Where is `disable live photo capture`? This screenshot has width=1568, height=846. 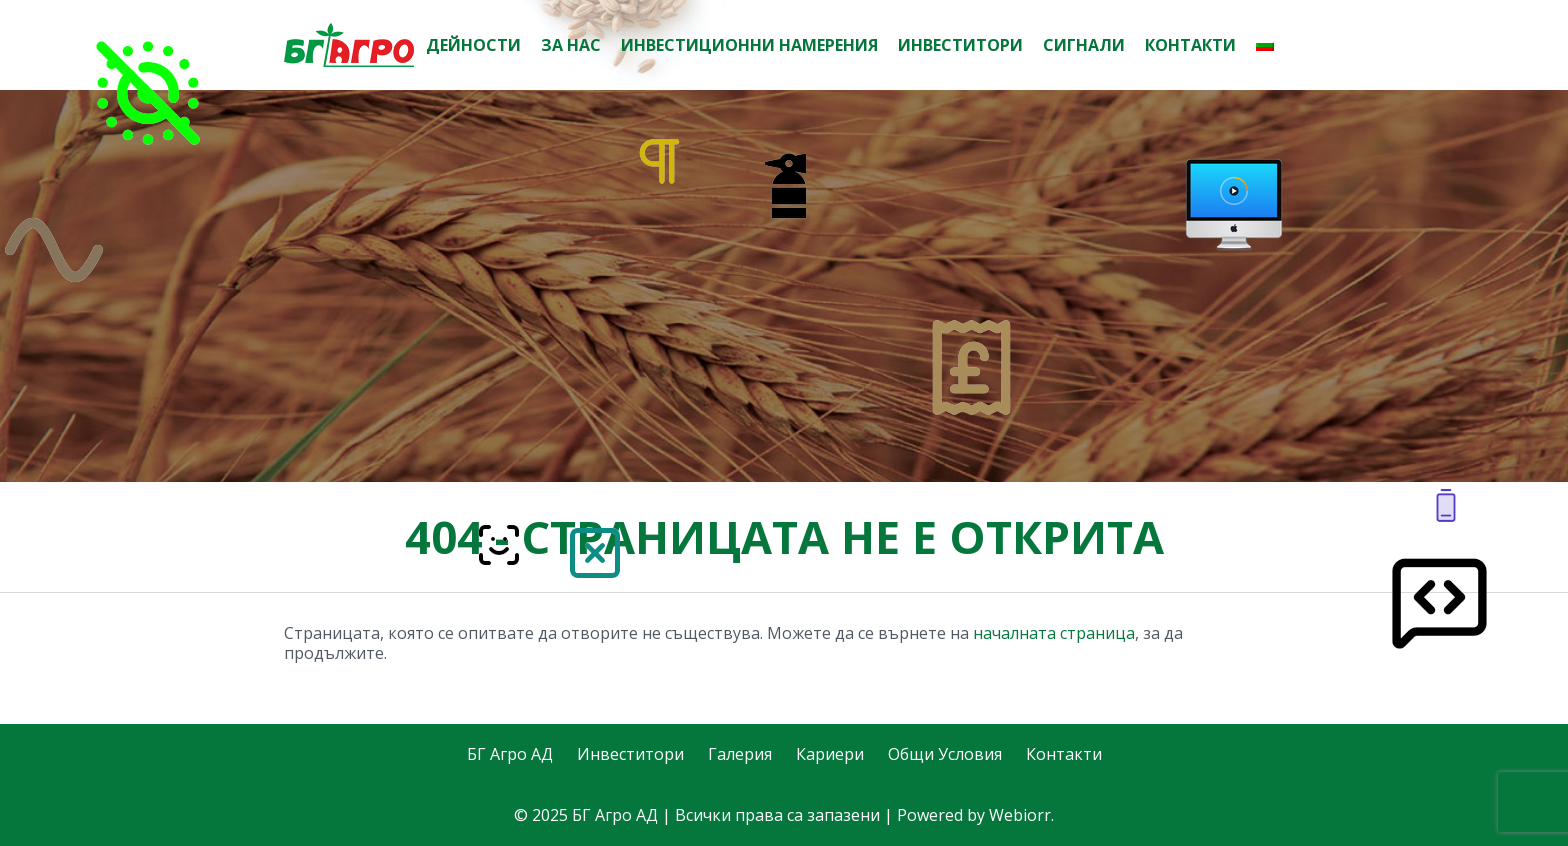
disable live photo capture is located at coordinates (148, 93).